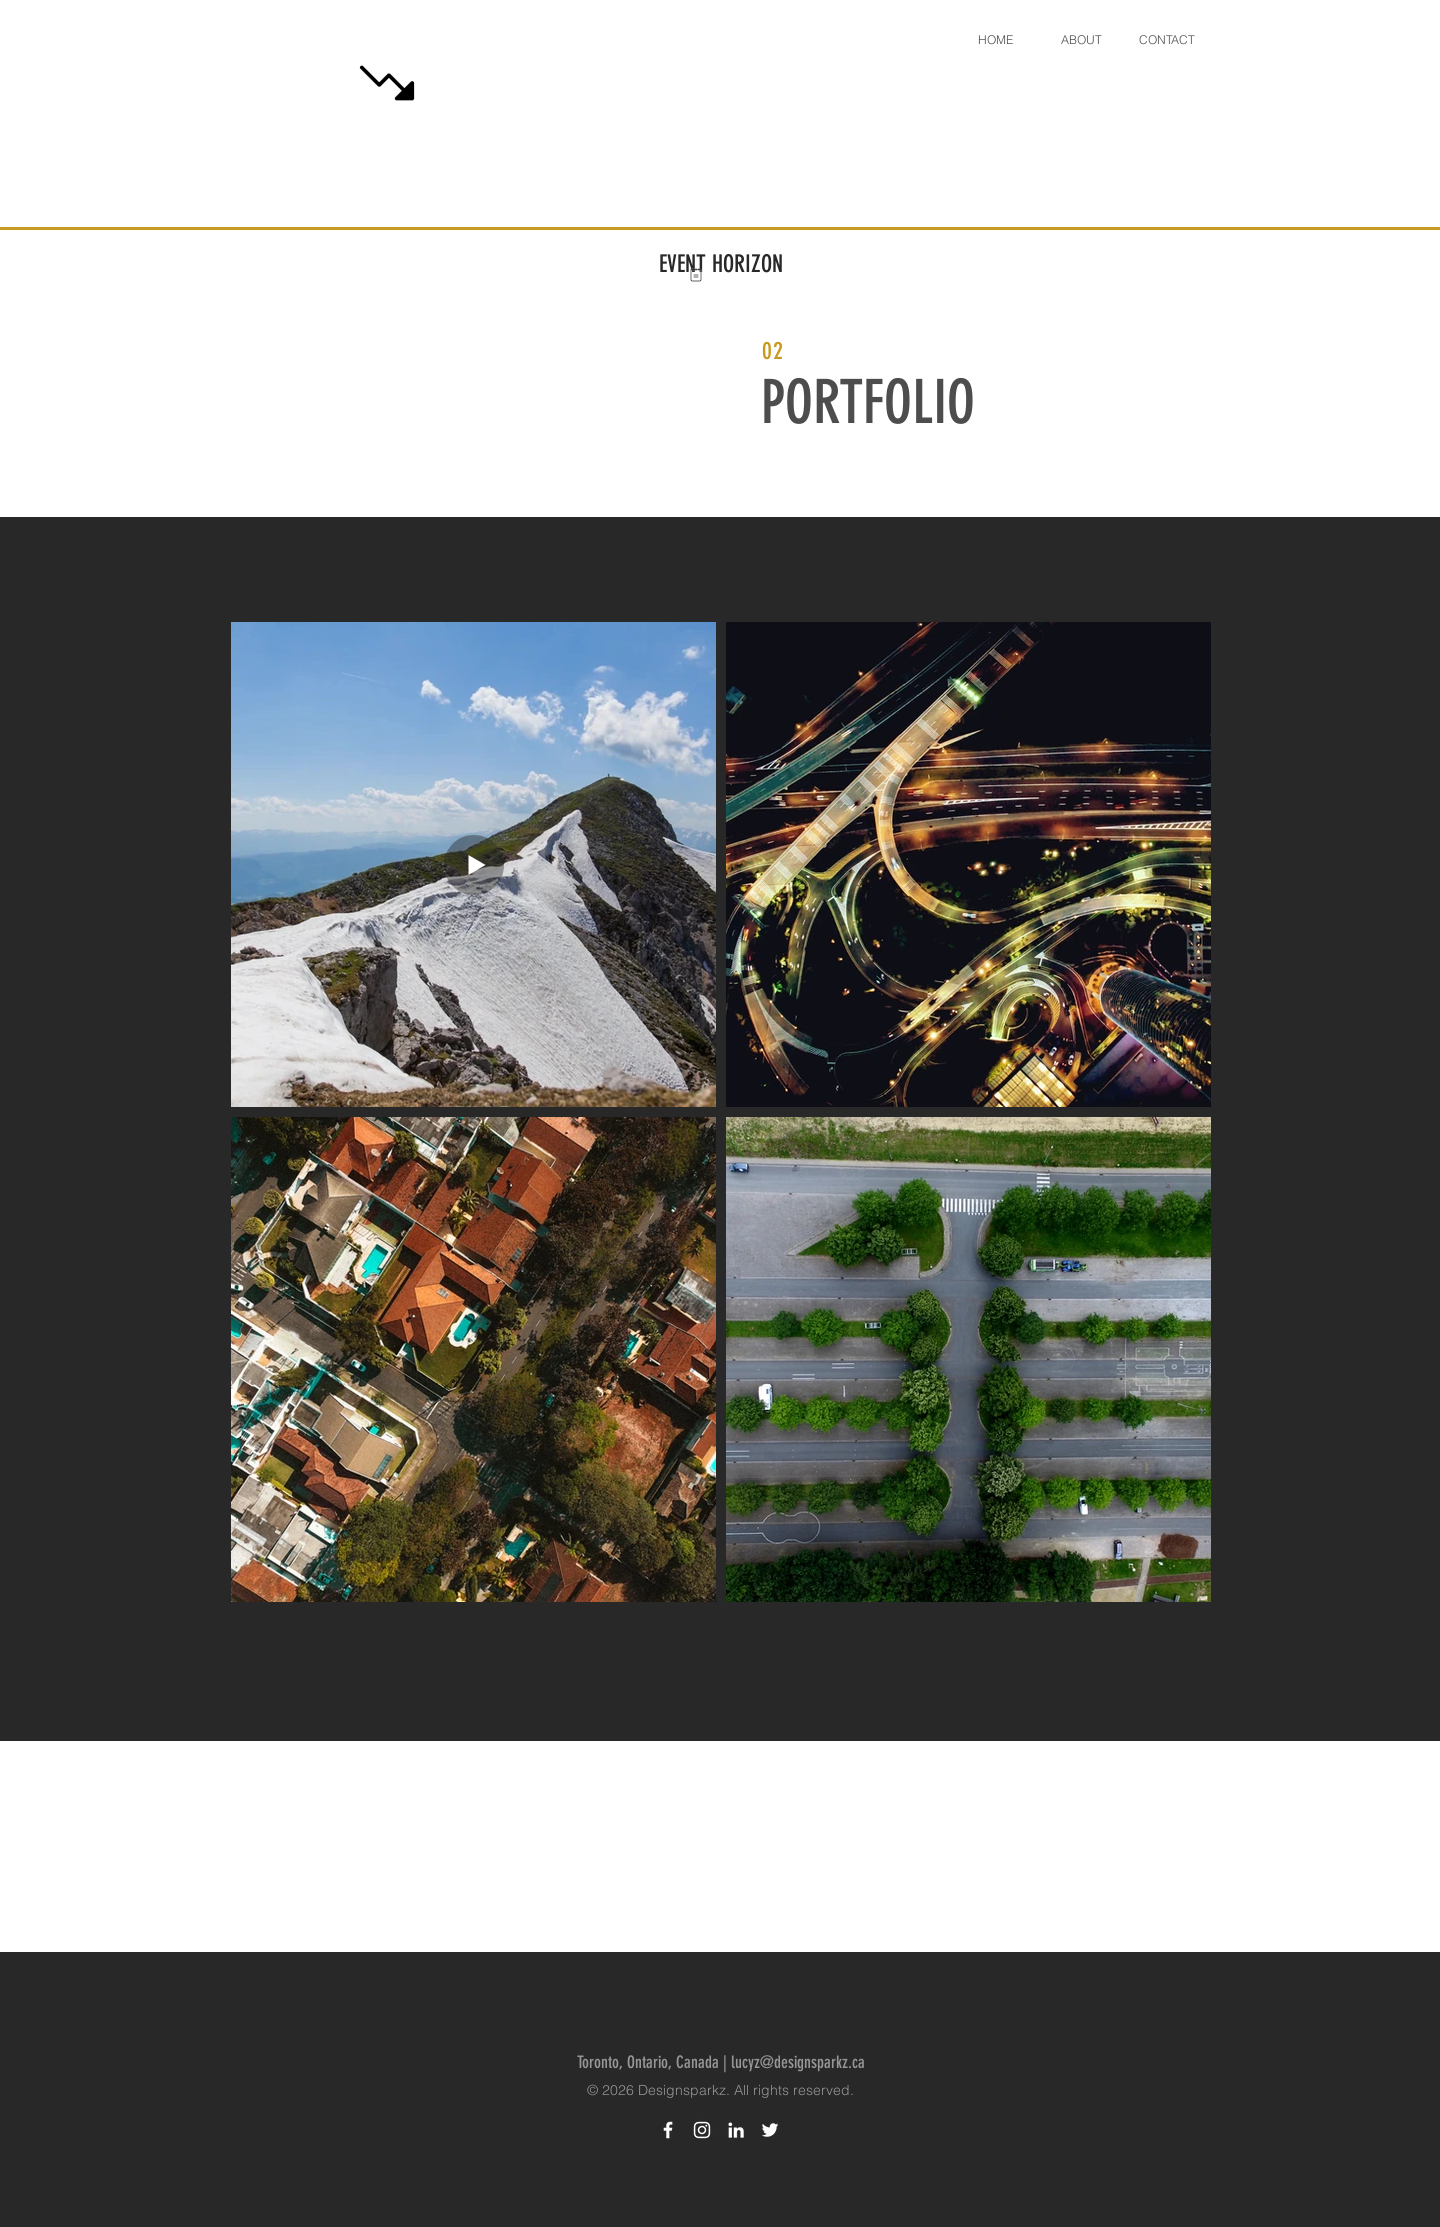 The height and width of the screenshot is (2227, 1440). I want to click on open notes or notepad app, so click(696, 275).